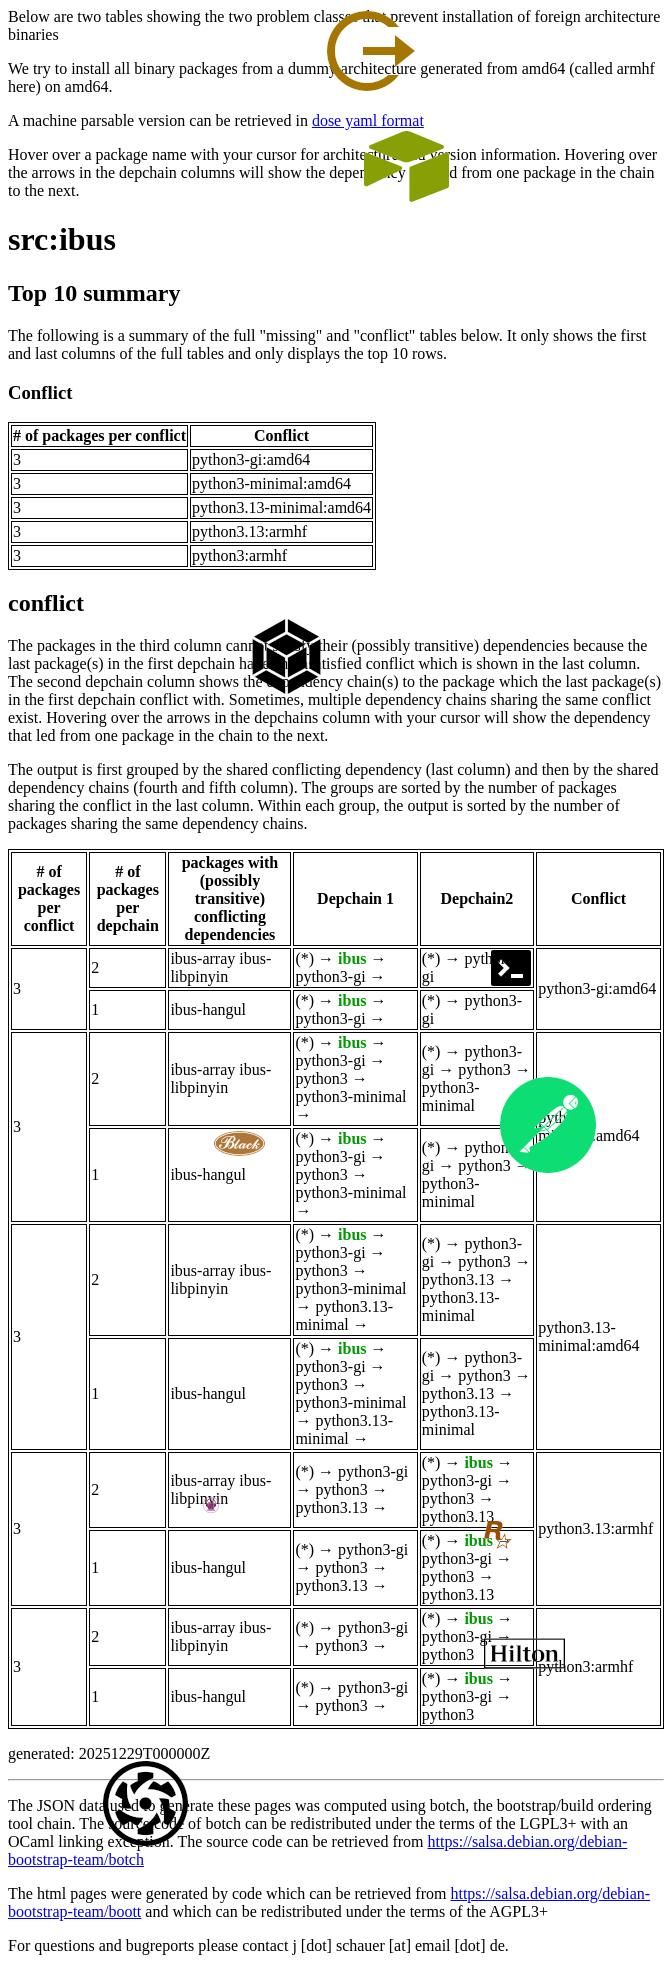 The width and height of the screenshot is (672, 1971). I want to click on open audiobookshelf app, so click(211, 1505).